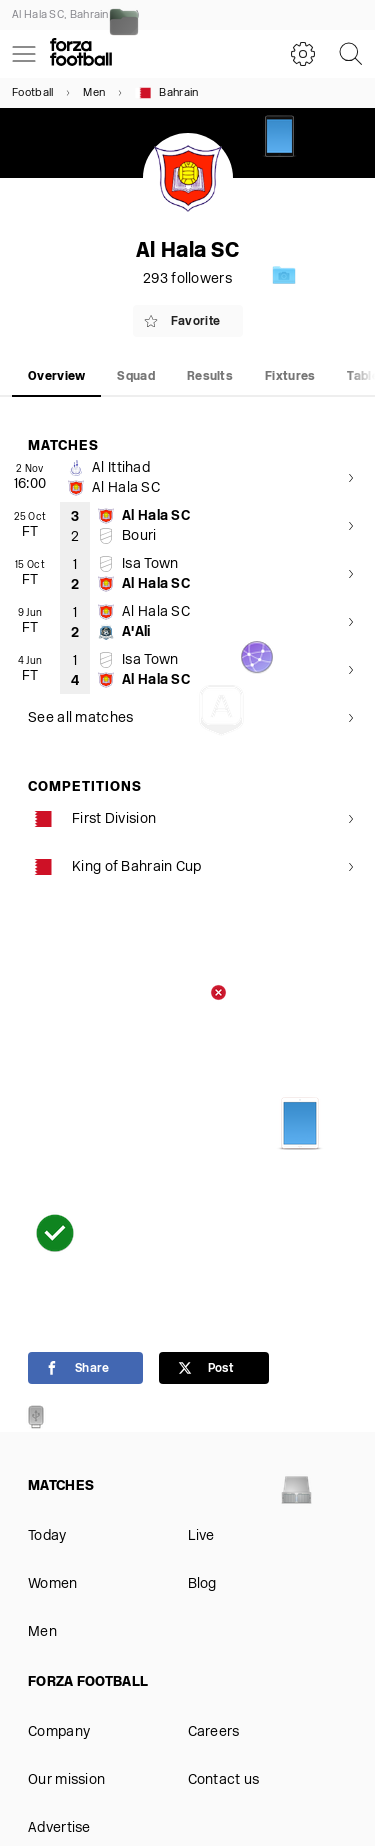 The image size is (375, 1846). I want to click on manage connected iPad device, so click(300, 1123).